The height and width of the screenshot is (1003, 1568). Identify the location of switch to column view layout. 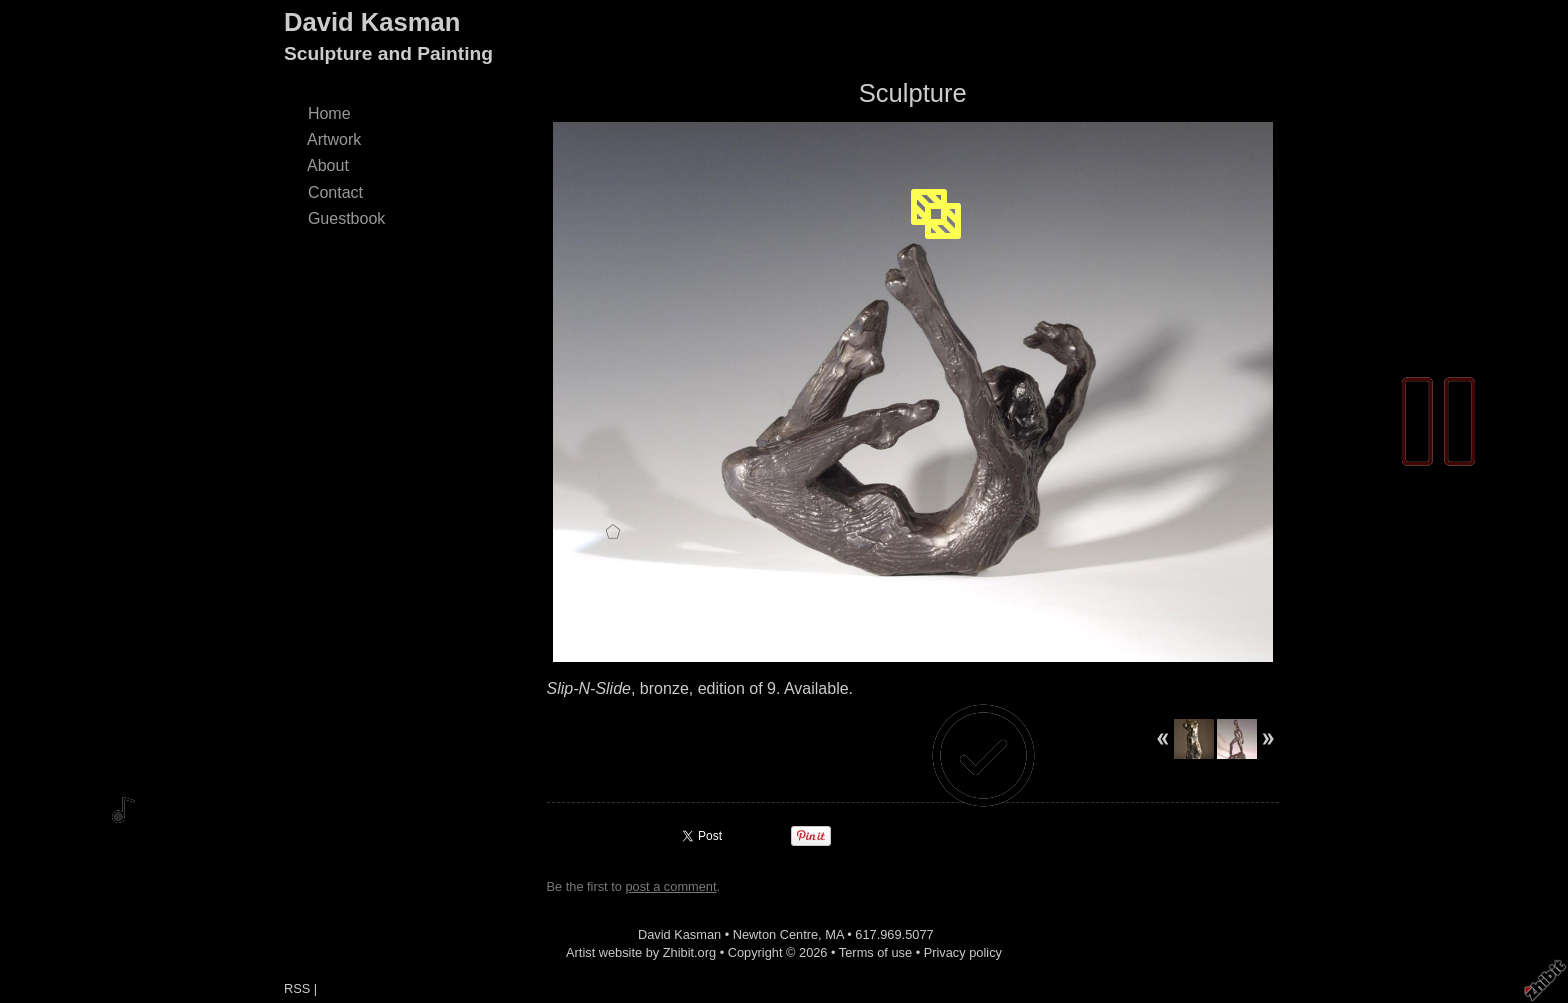
(1438, 421).